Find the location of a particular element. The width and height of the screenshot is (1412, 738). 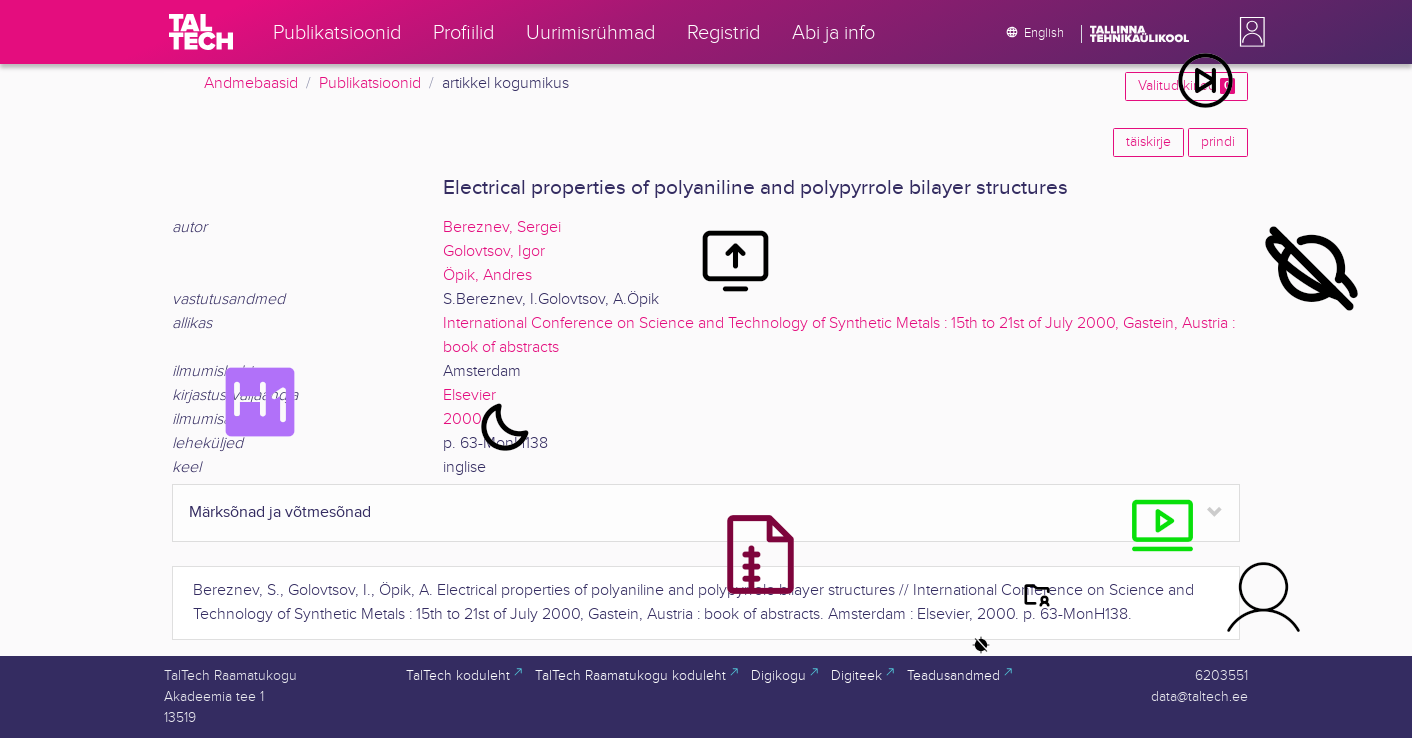

disable global or worldwide access is located at coordinates (1311, 268).